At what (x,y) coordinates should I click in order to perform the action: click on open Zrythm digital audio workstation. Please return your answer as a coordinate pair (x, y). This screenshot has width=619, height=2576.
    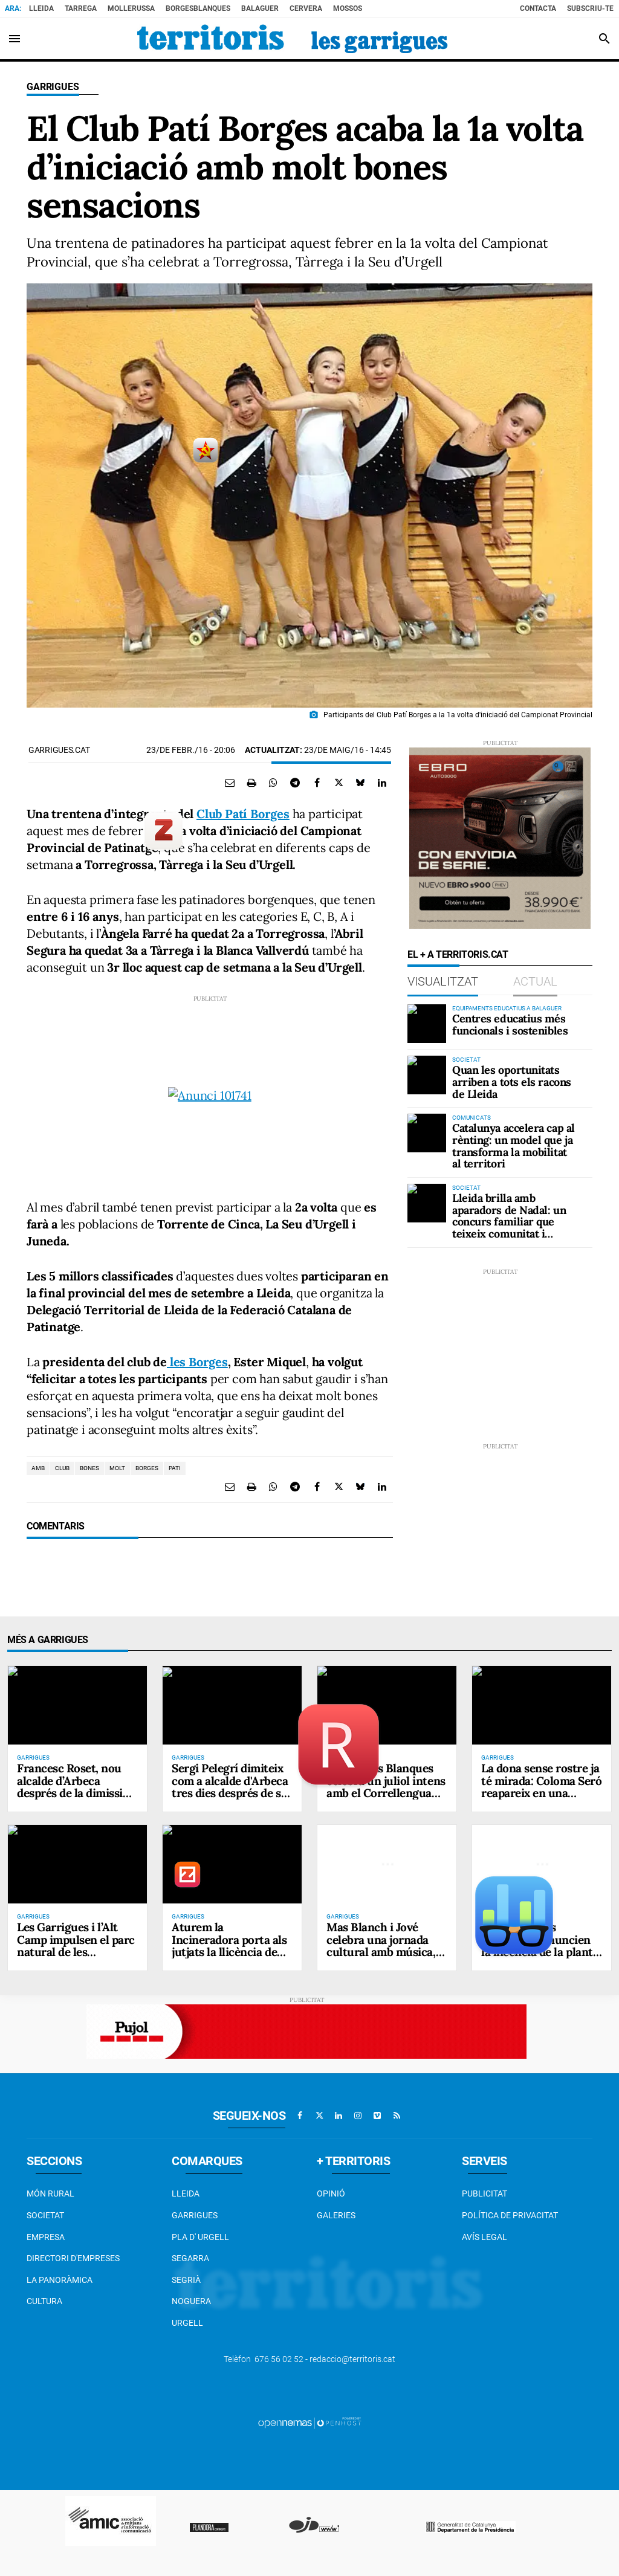
    Looking at the image, I should click on (187, 1874).